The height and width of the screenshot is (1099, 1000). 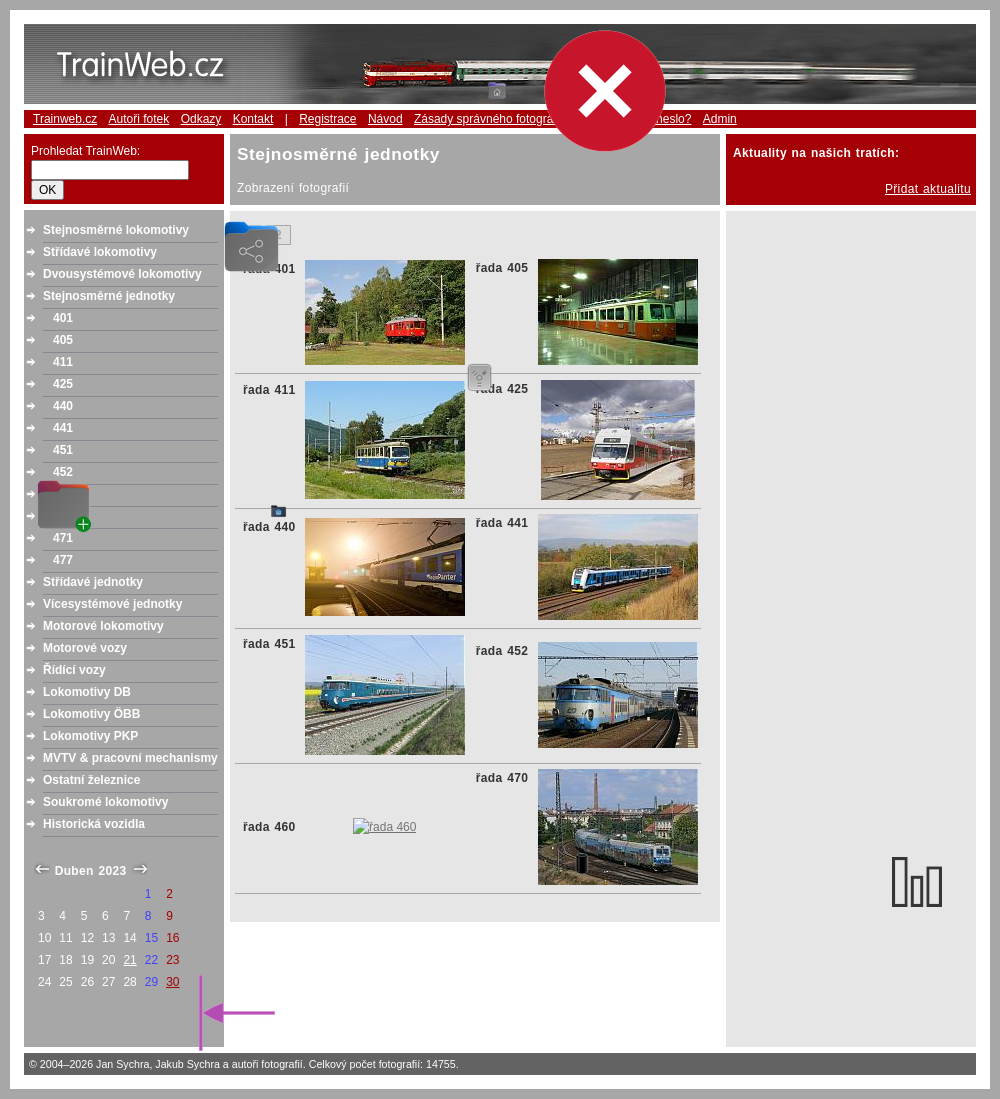 I want to click on go to the first item in a list or sequence, so click(x=237, y=1013).